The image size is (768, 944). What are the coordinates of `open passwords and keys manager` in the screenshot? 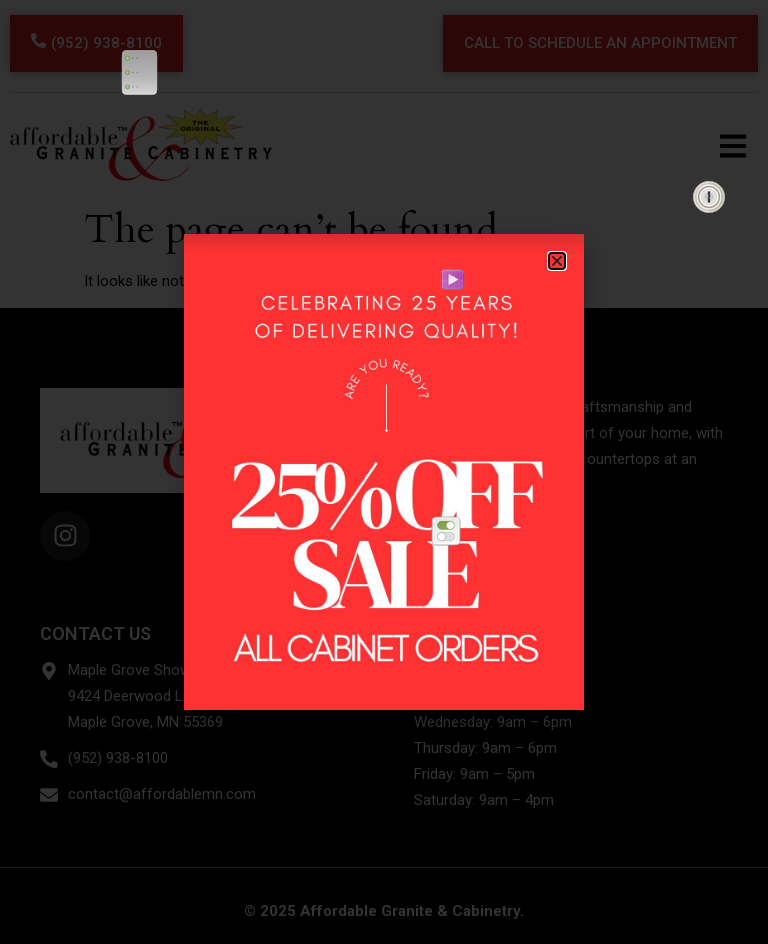 It's located at (709, 197).